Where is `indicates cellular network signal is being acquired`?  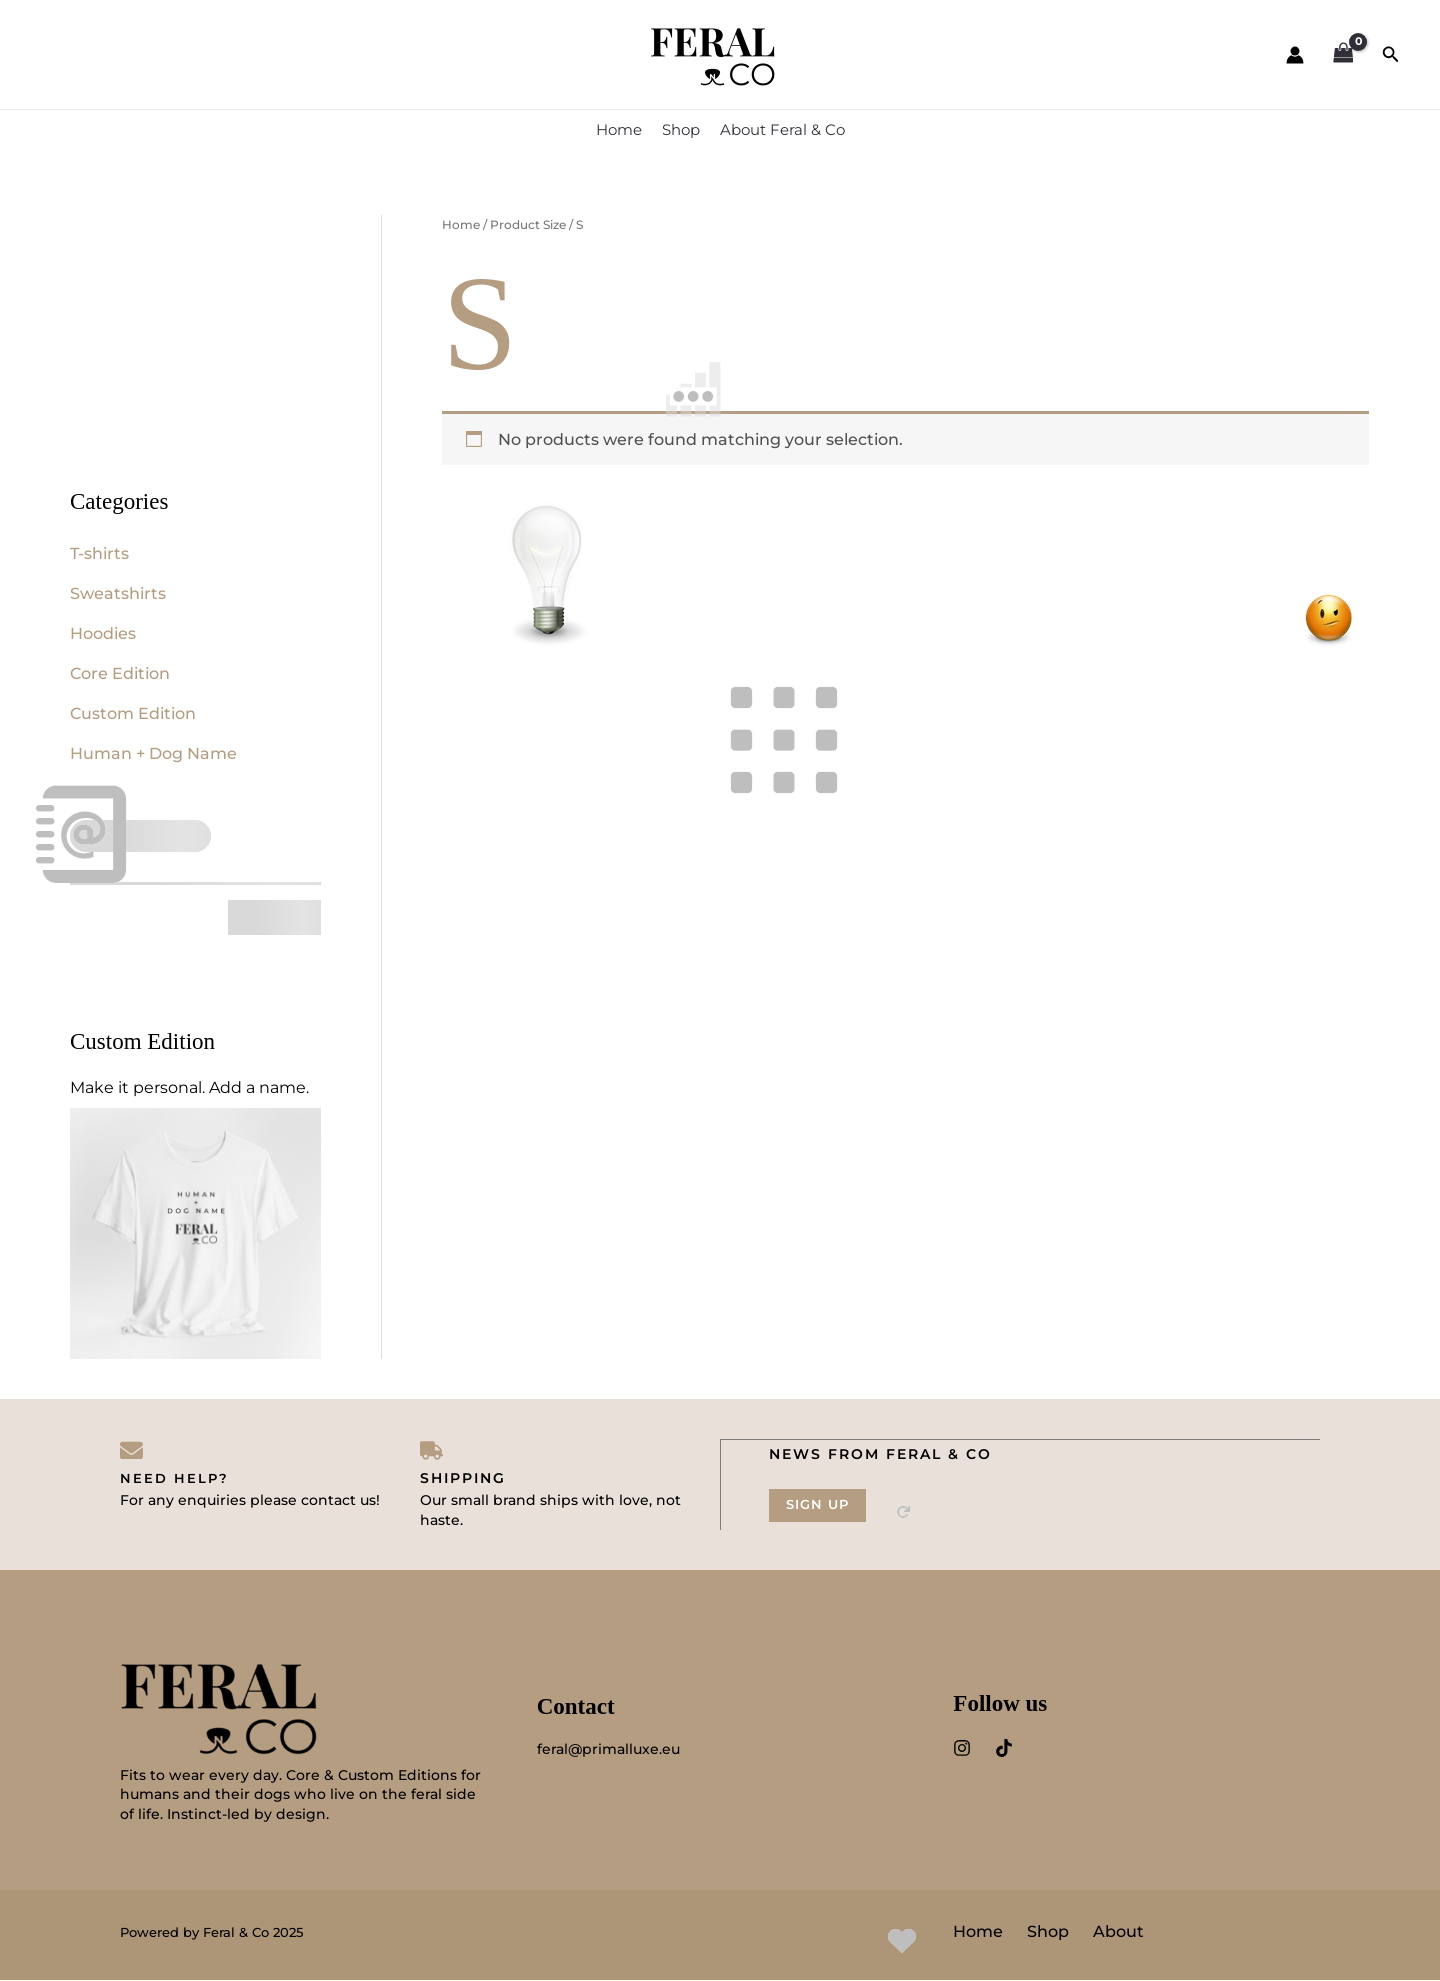
indicates cellular network signal is being acquired is located at coordinates (695, 391).